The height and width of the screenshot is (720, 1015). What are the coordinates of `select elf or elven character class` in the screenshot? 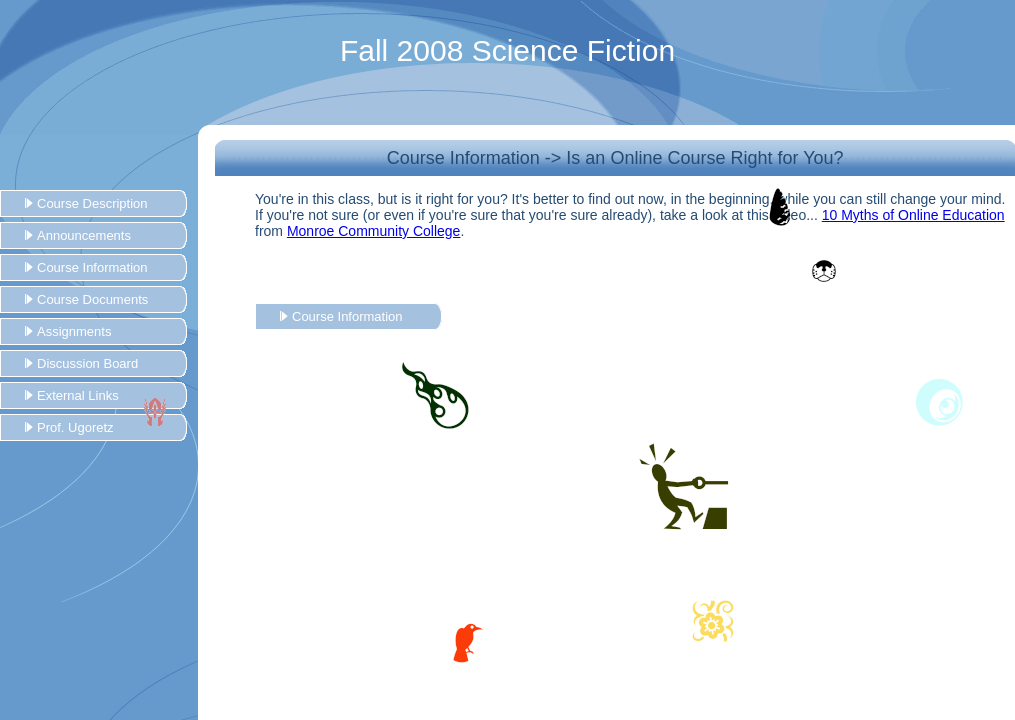 It's located at (155, 412).